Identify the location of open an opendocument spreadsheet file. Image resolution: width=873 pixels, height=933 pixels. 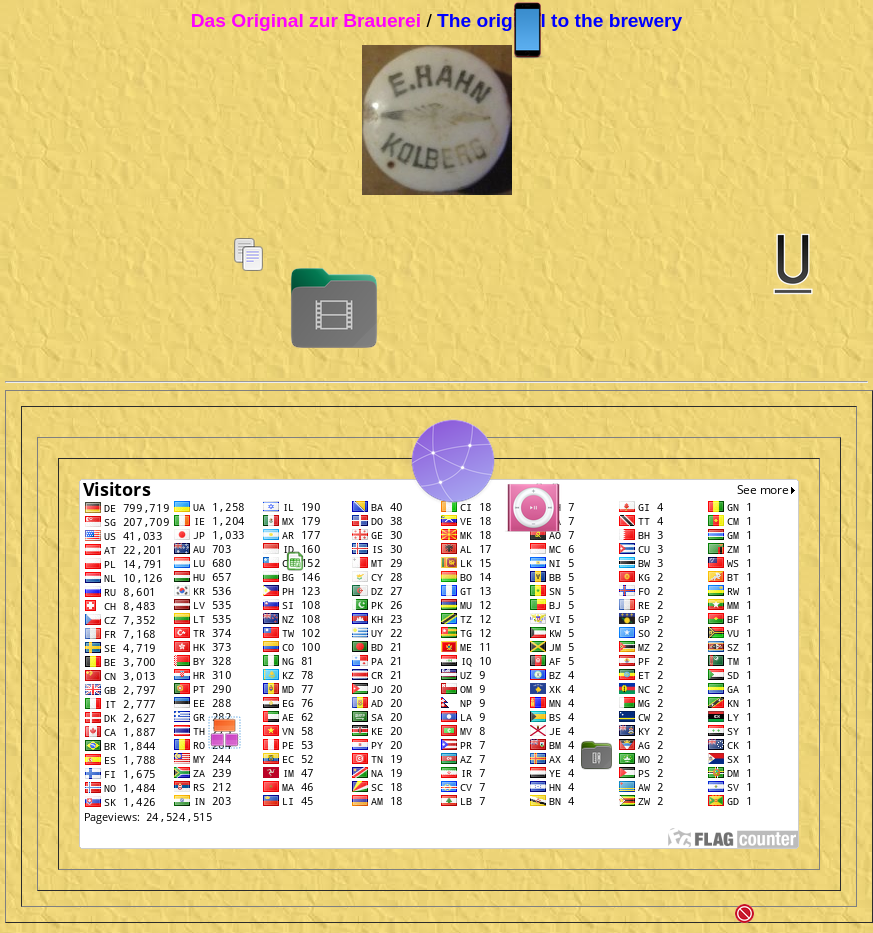
(295, 561).